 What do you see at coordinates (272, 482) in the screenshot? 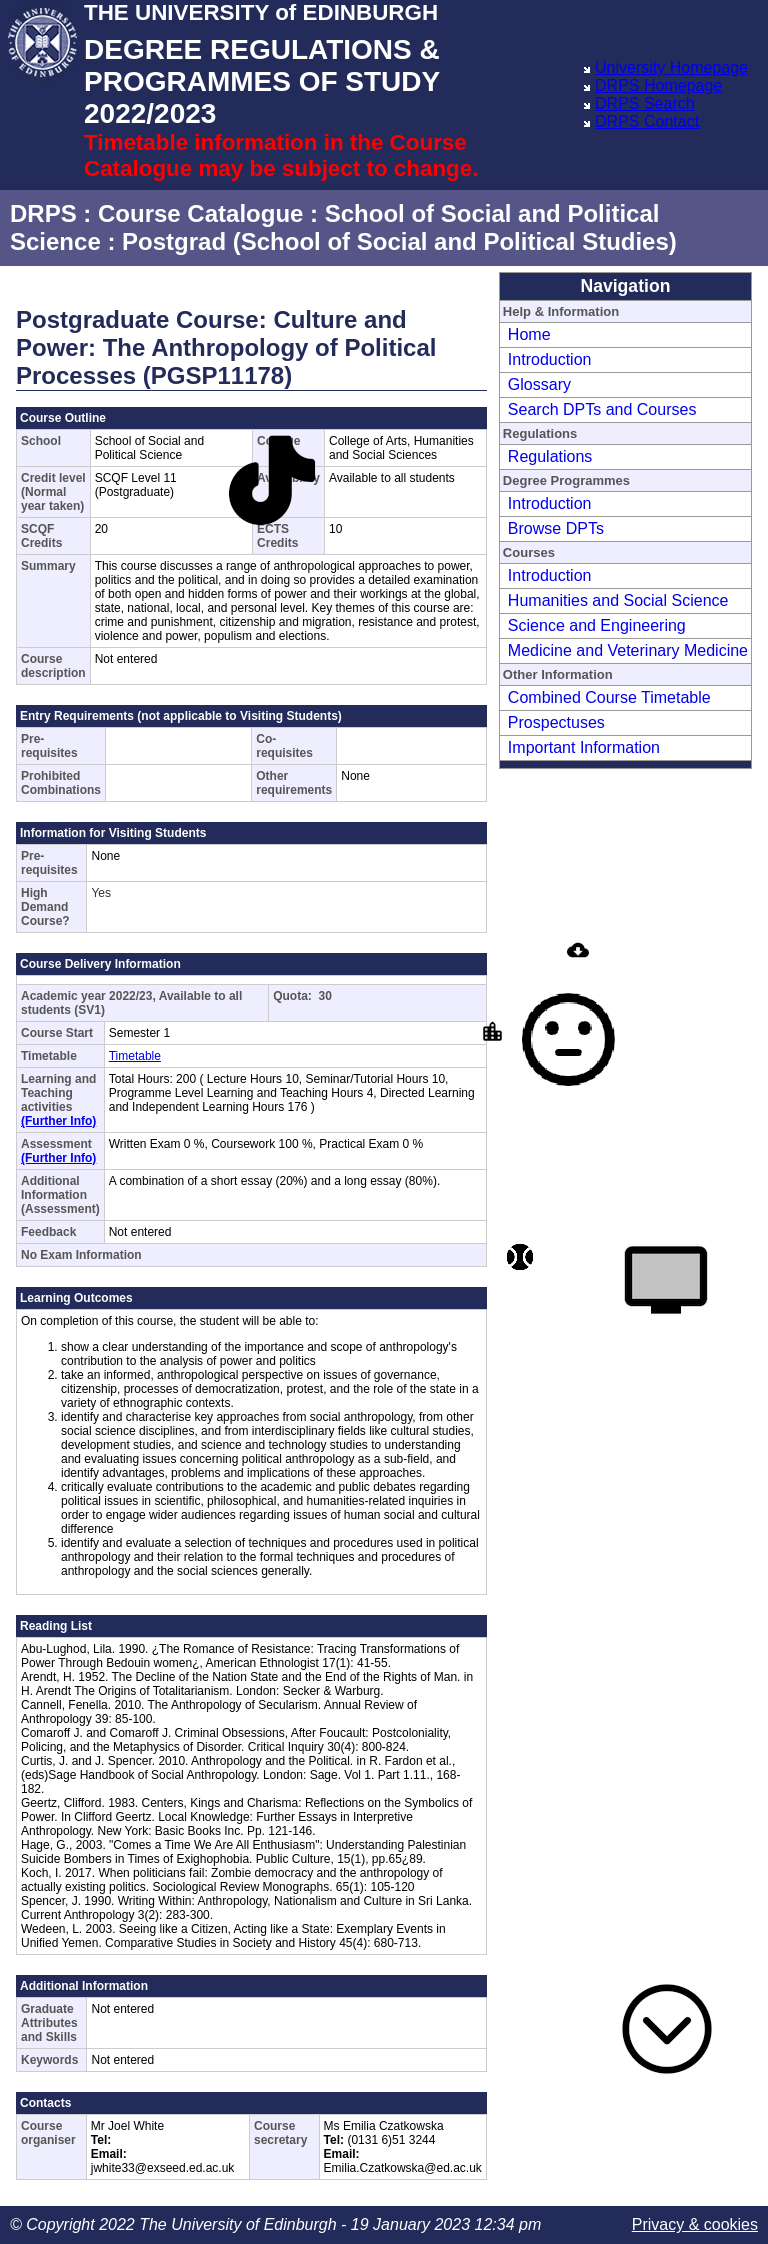
I see `open the TikTok app` at bounding box center [272, 482].